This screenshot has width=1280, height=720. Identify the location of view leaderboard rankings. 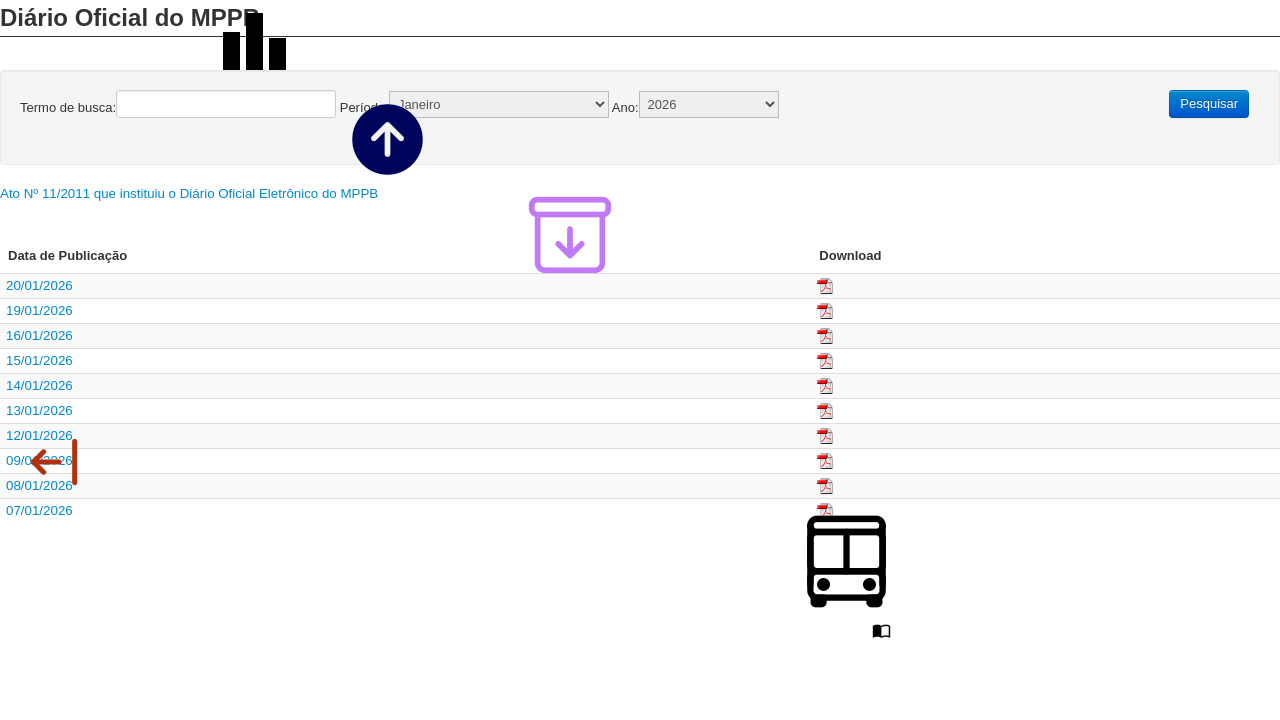
(254, 41).